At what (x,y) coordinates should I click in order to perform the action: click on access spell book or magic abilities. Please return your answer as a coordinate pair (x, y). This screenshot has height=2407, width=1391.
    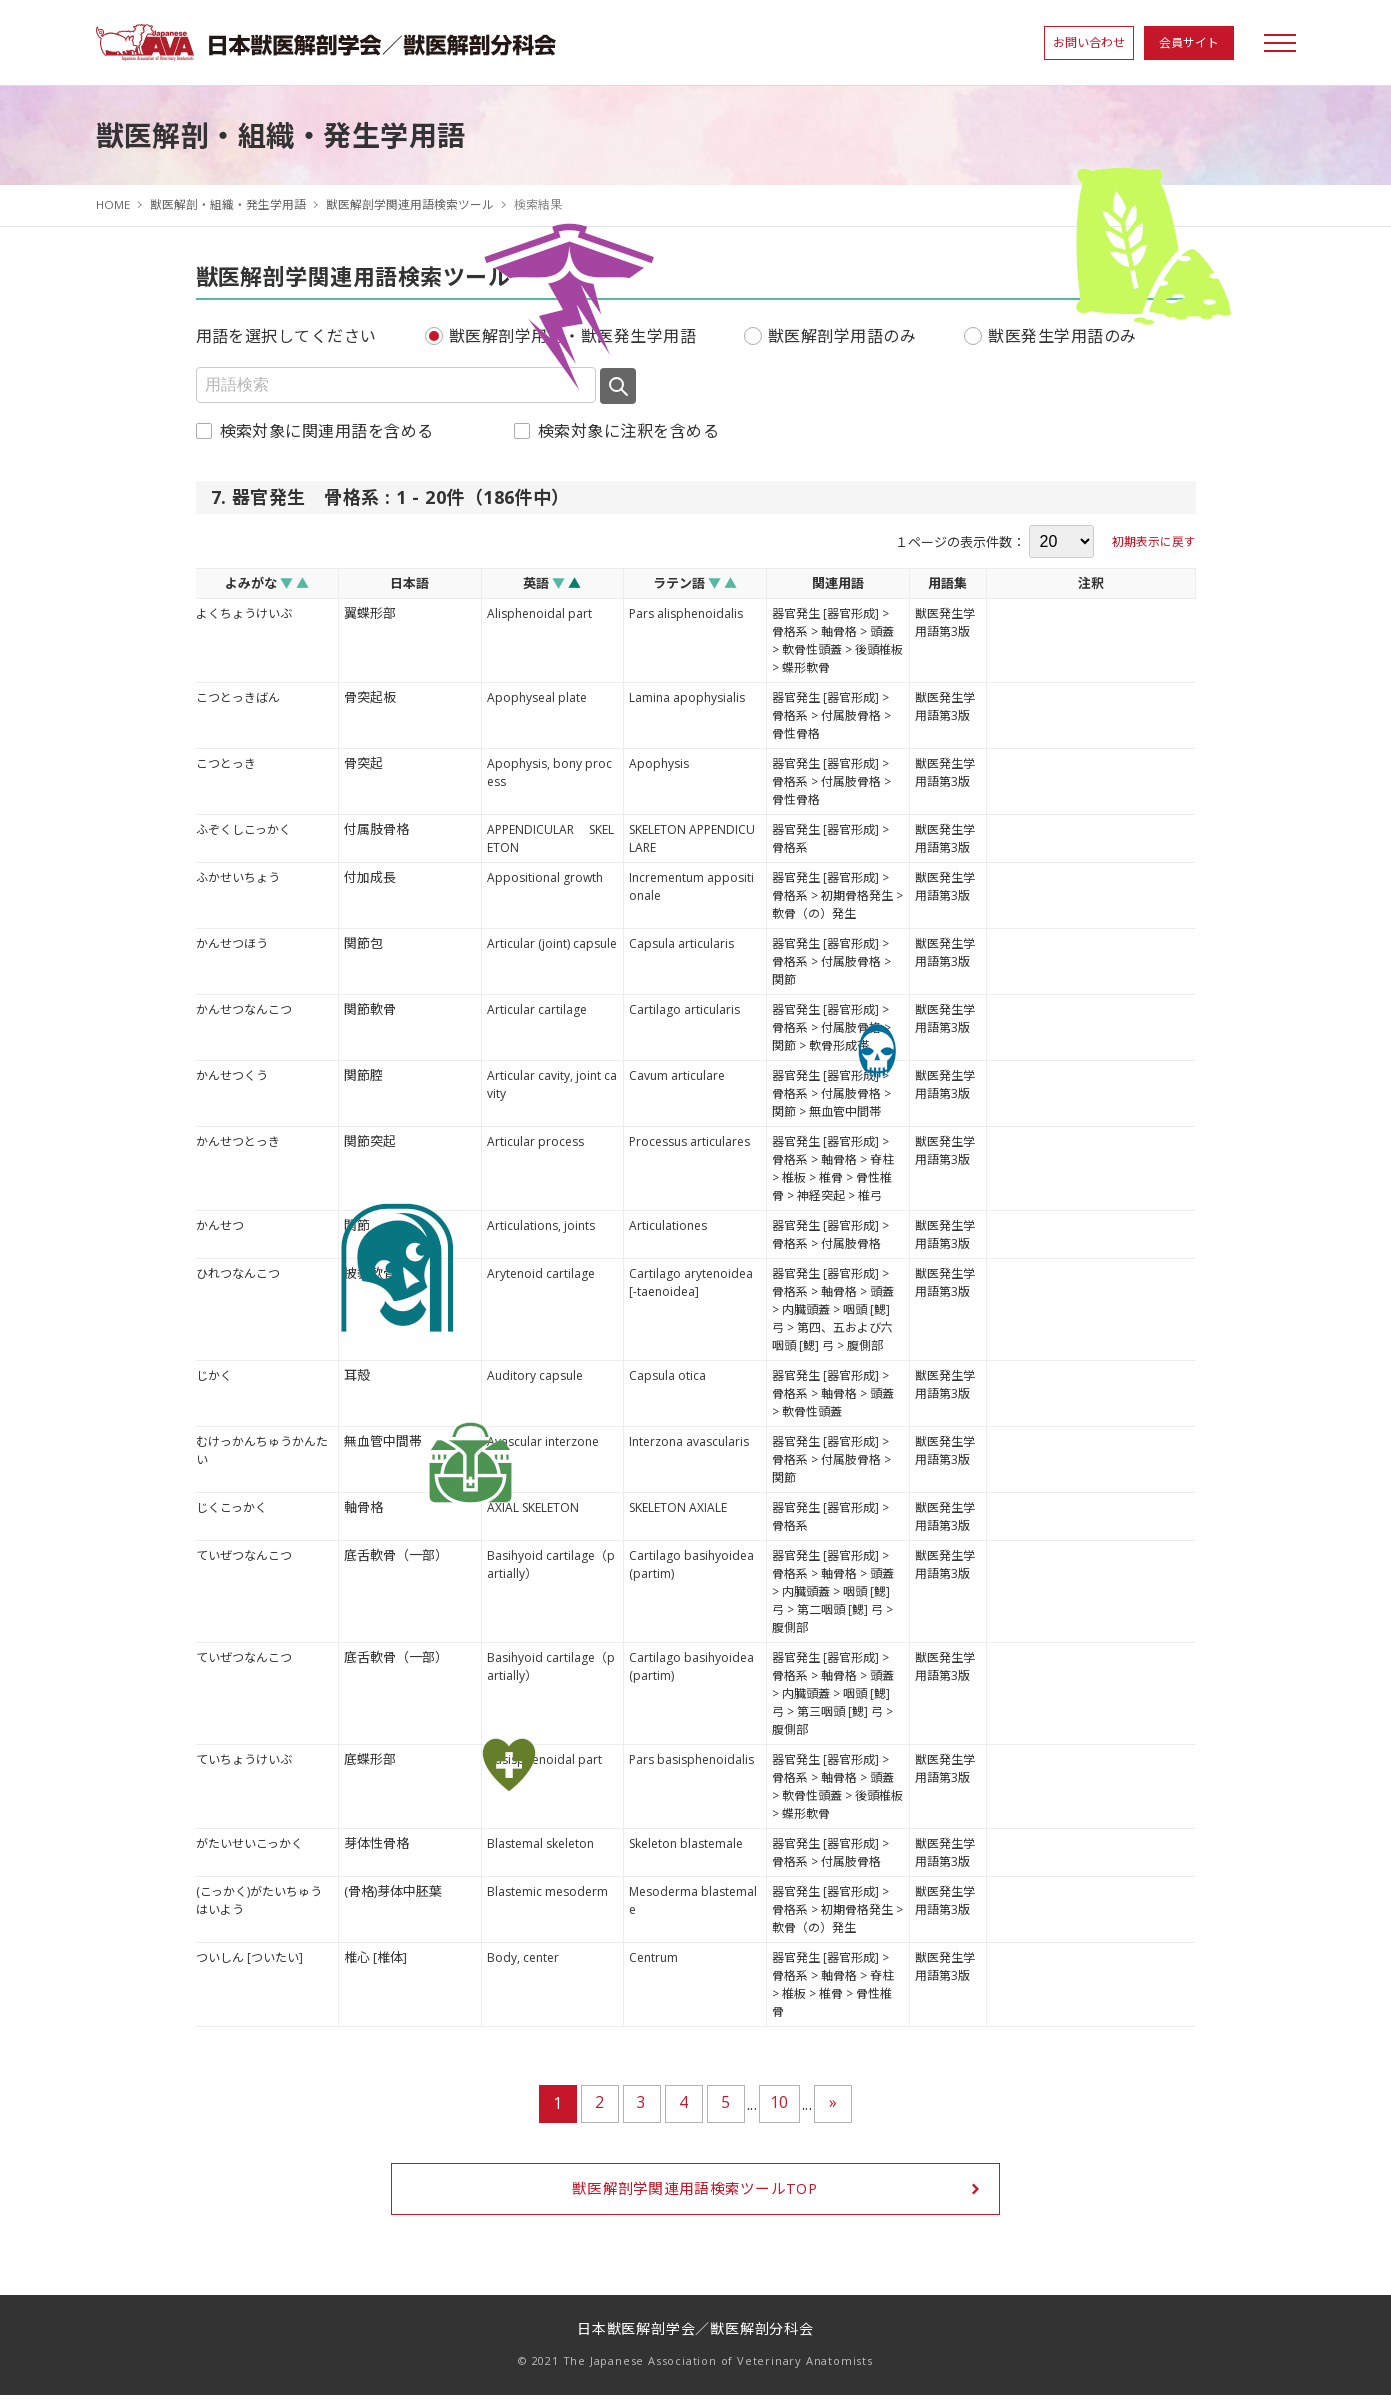
    Looking at the image, I should click on (569, 304).